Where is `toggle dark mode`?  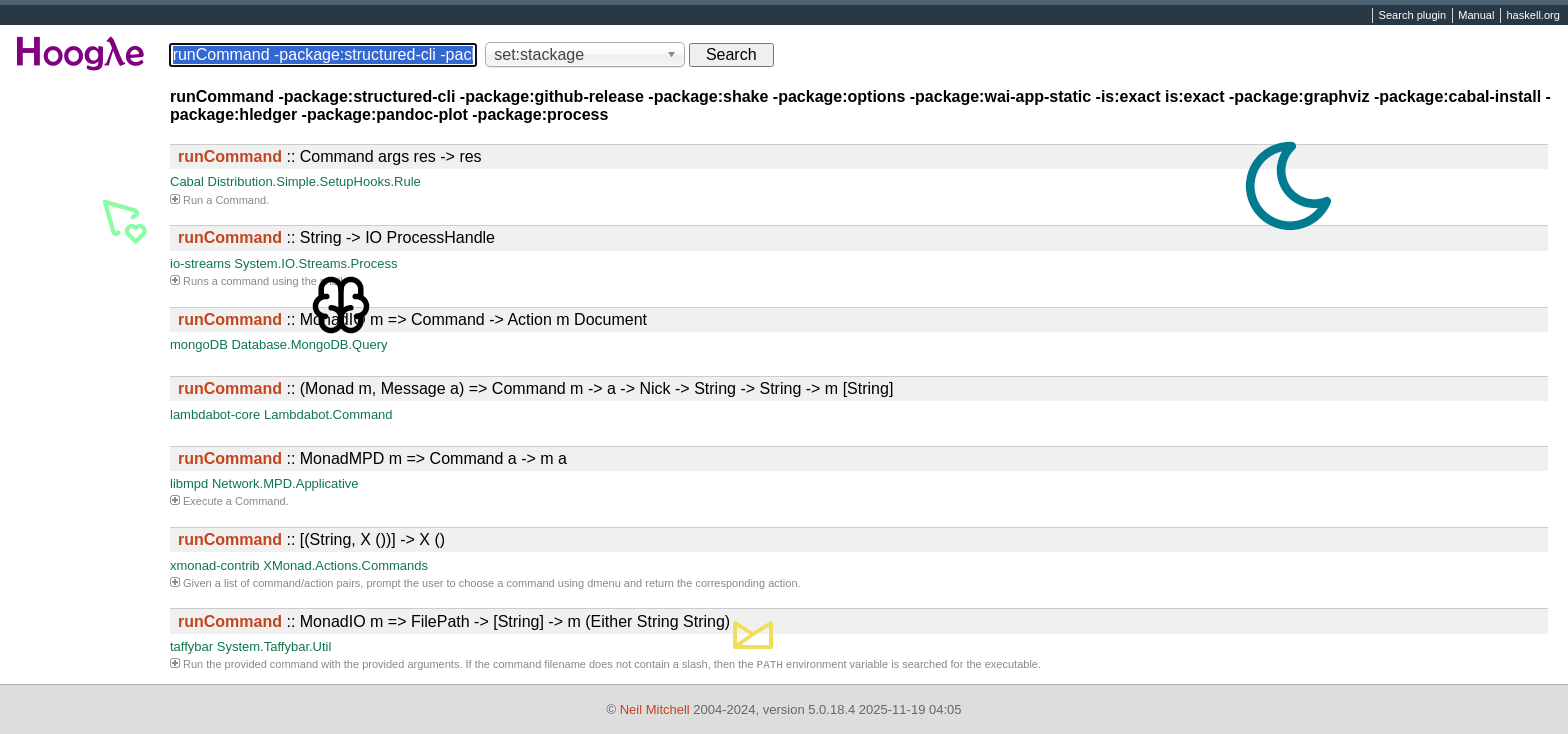
toggle dark mode is located at coordinates (1290, 186).